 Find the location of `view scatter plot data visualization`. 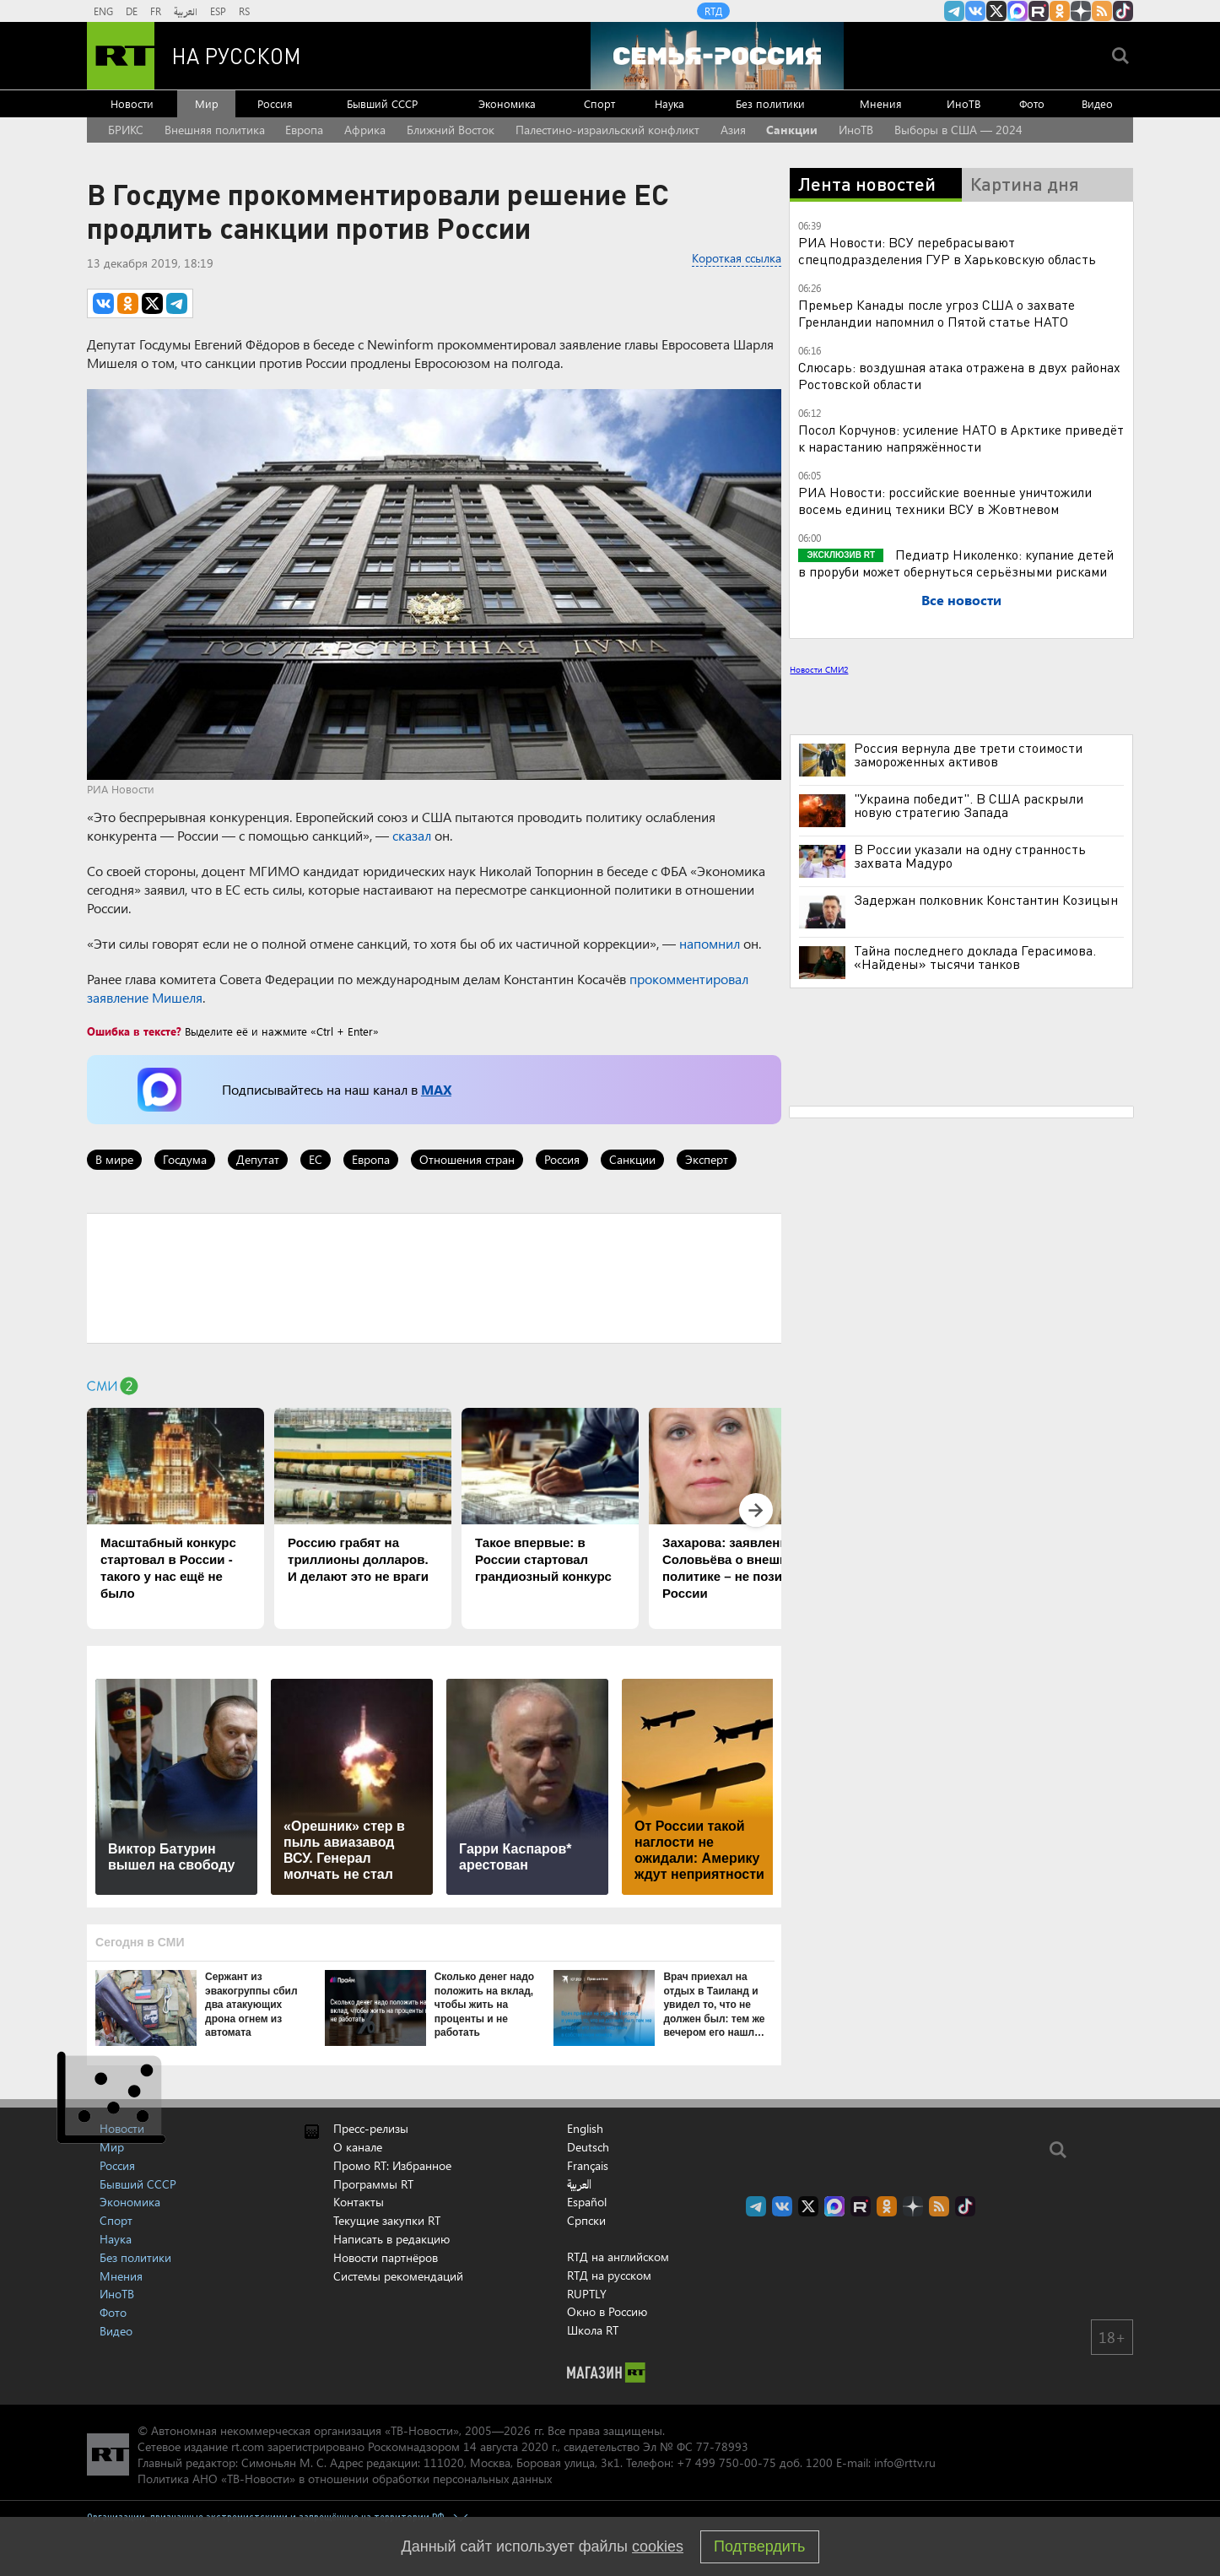

view scatter plot data visualization is located at coordinates (111, 2097).